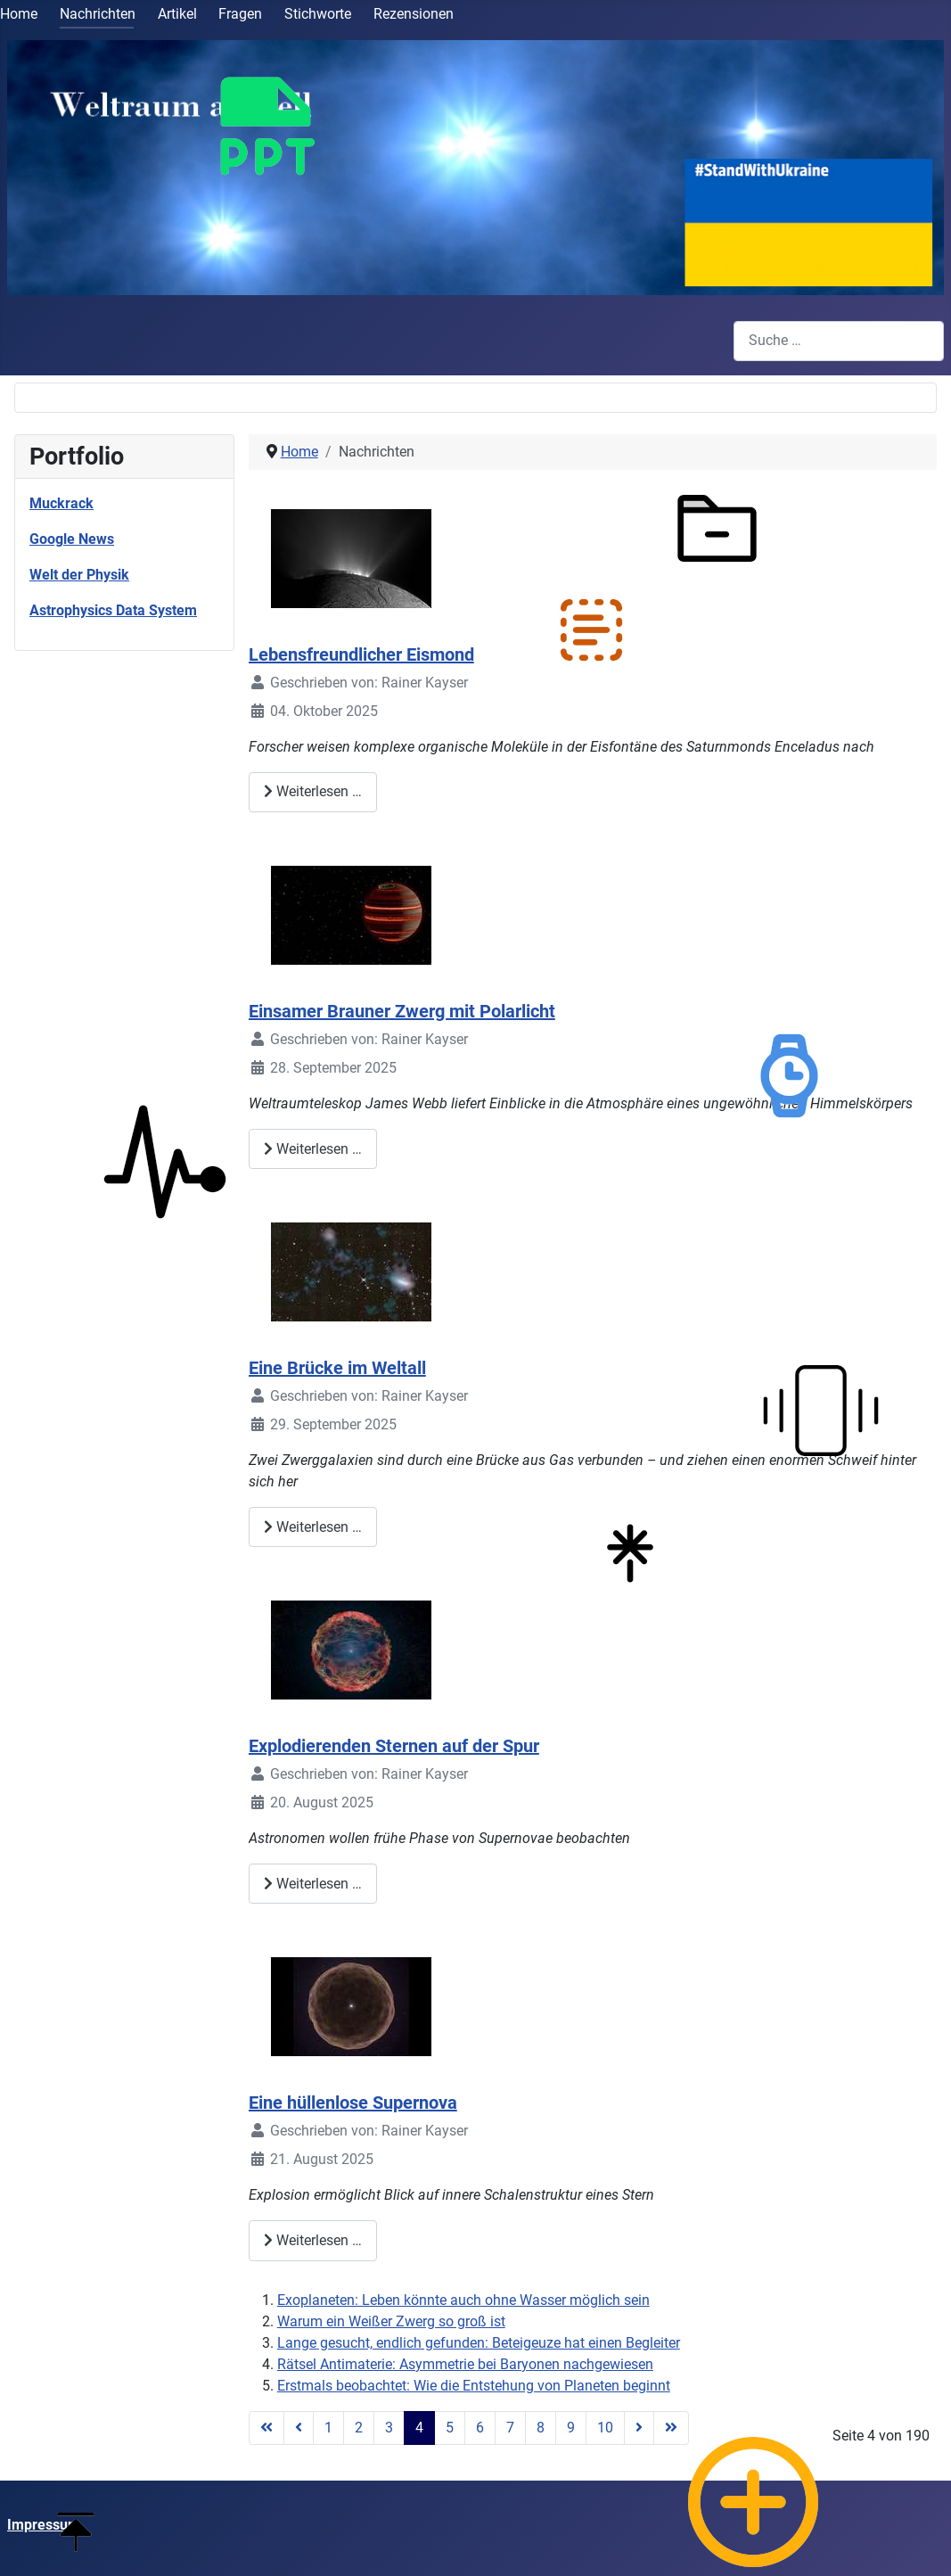  Describe the element at coordinates (266, 130) in the screenshot. I see `open a PowerPoint presentation file` at that location.